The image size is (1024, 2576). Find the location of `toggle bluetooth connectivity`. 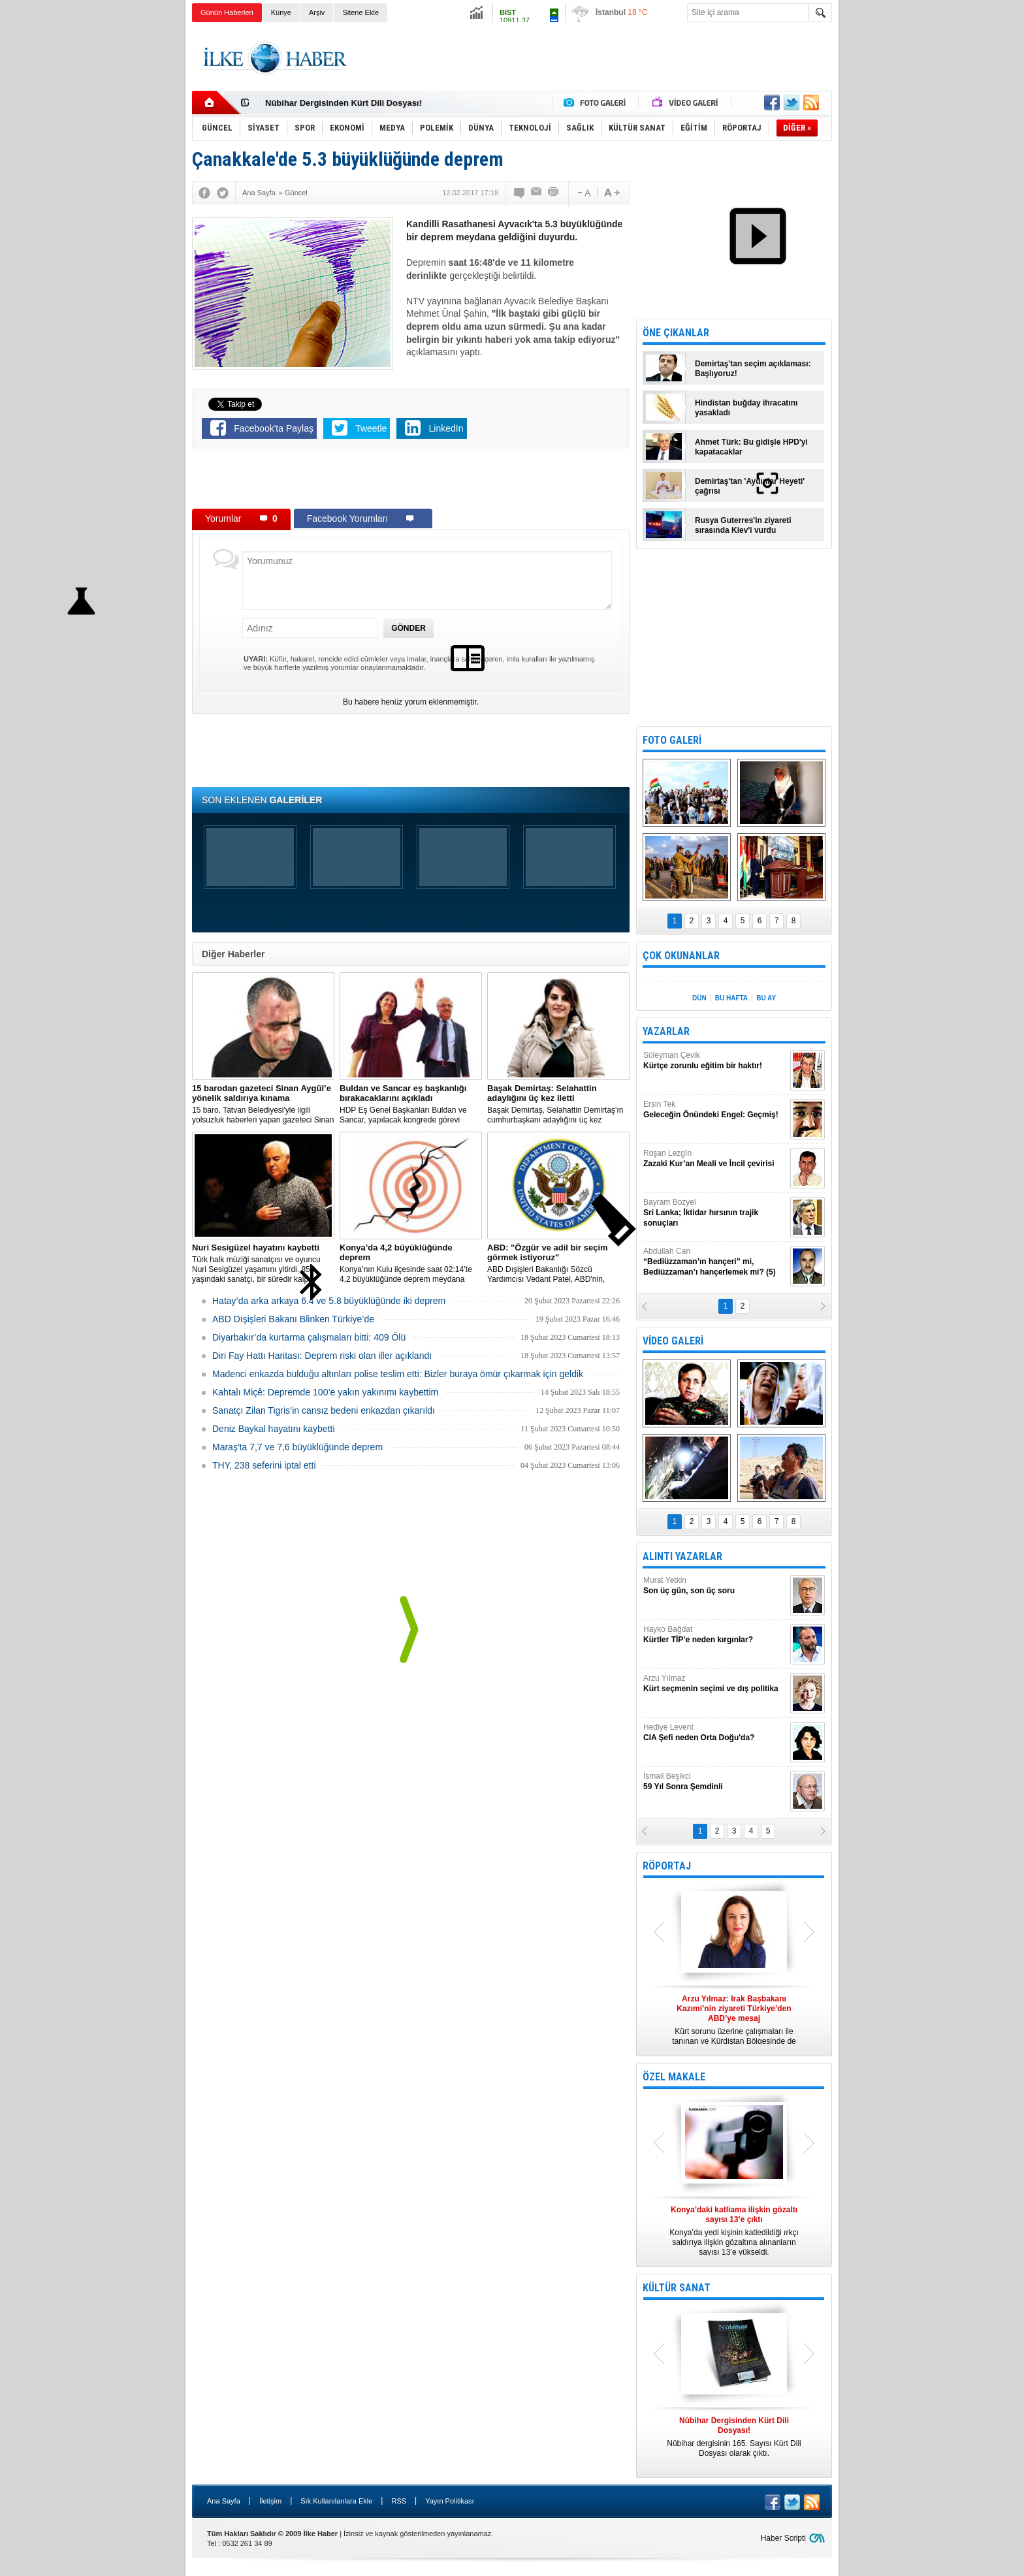

toggle bluetooth connectivity is located at coordinates (312, 1282).